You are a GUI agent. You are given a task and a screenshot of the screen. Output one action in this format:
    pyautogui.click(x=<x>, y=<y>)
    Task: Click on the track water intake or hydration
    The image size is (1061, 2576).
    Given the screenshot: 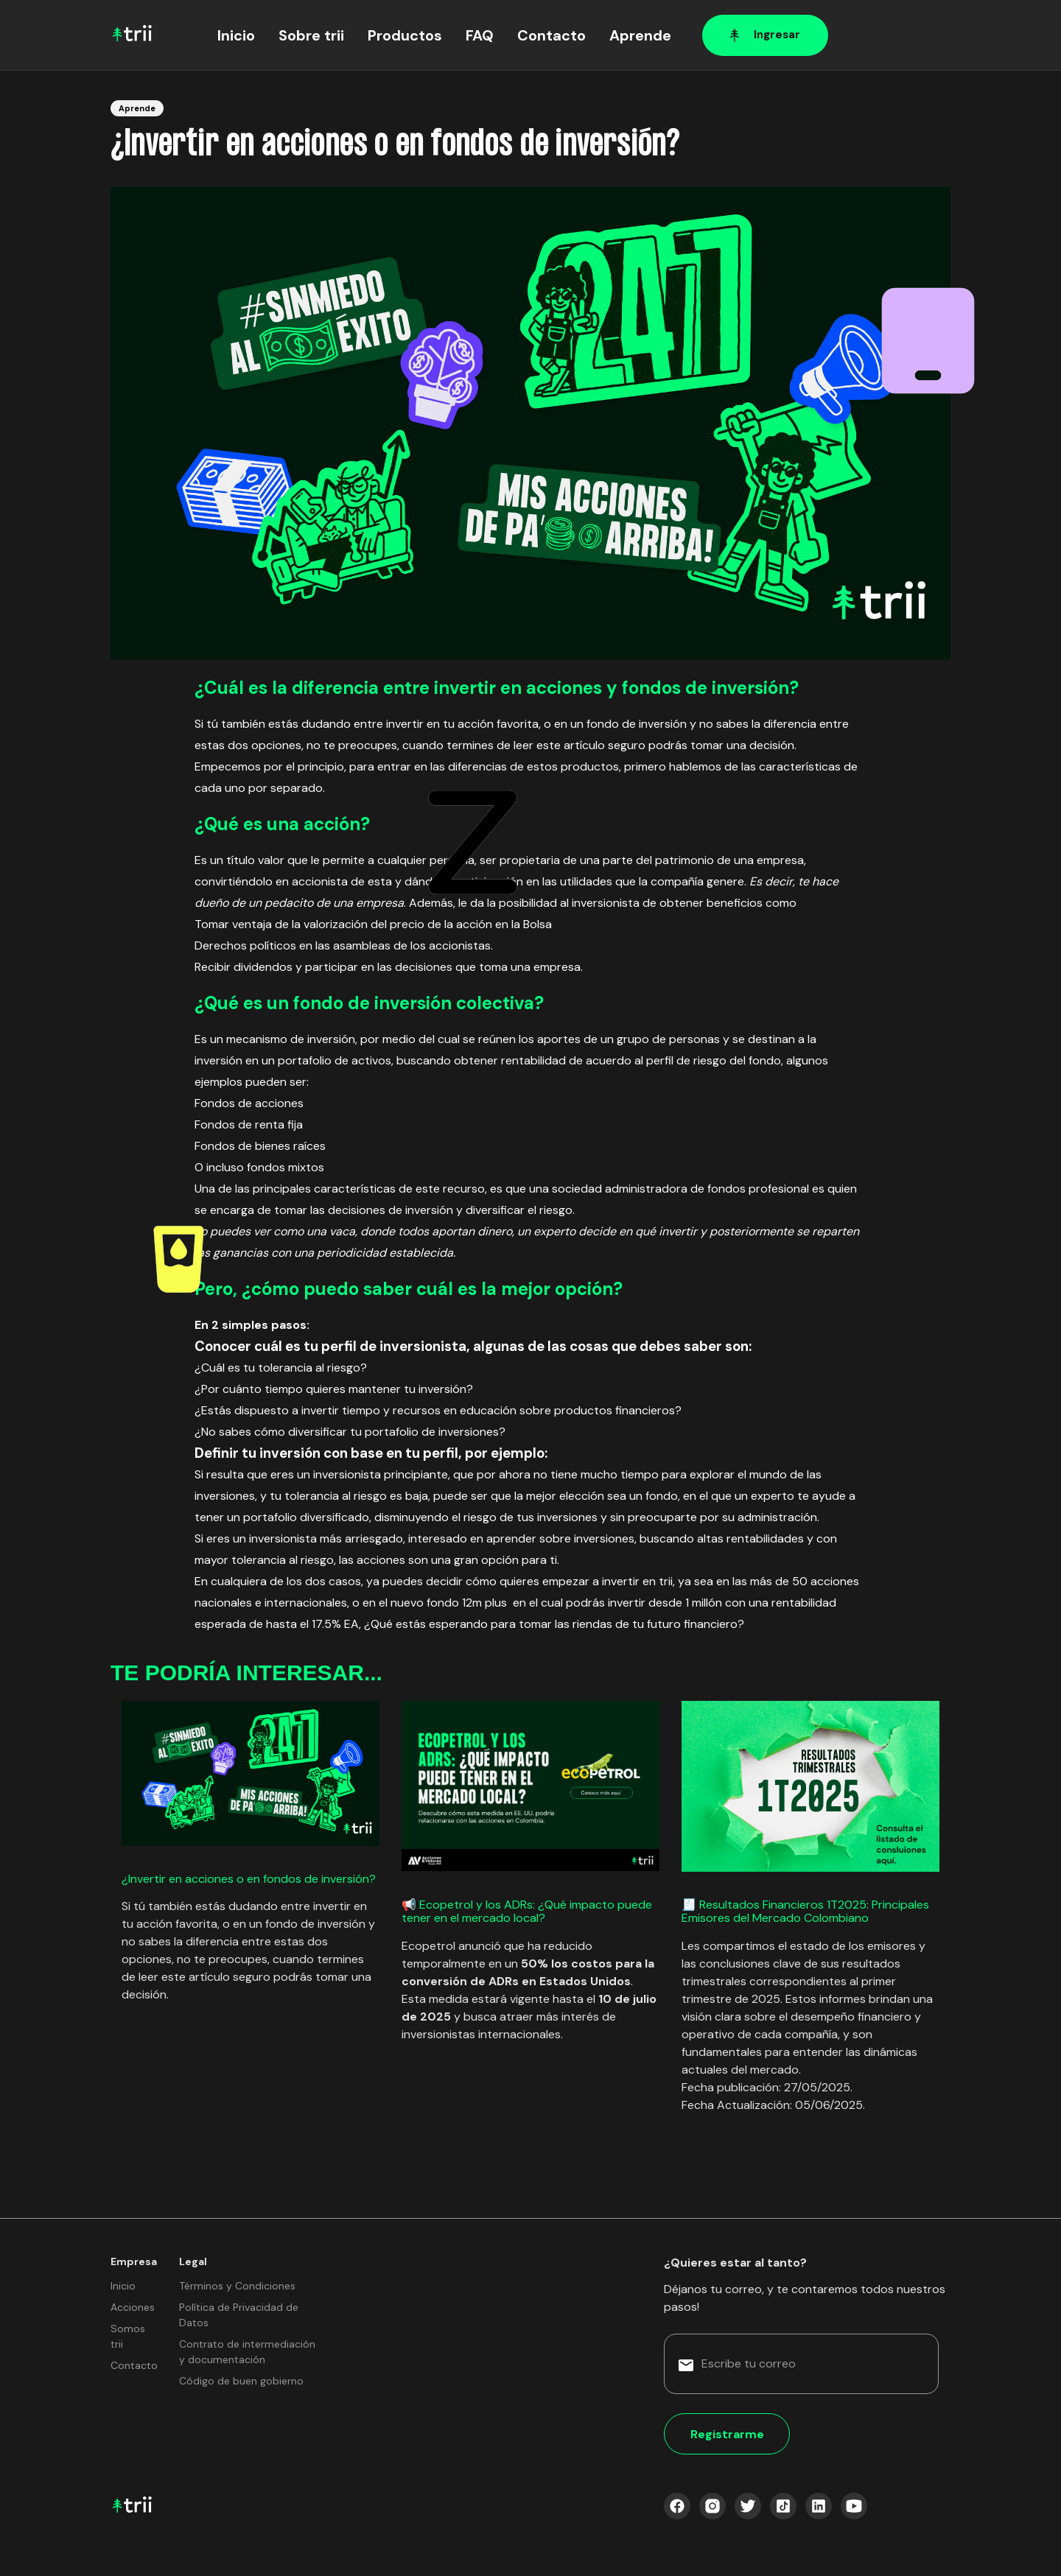 What is the action you would take?
    pyautogui.click(x=178, y=1259)
    